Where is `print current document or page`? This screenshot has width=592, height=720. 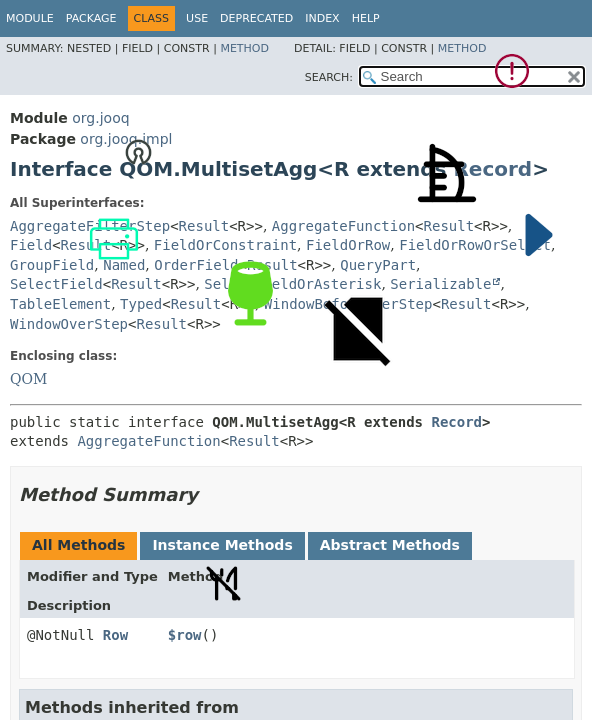
print current document or page is located at coordinates (114, 239).